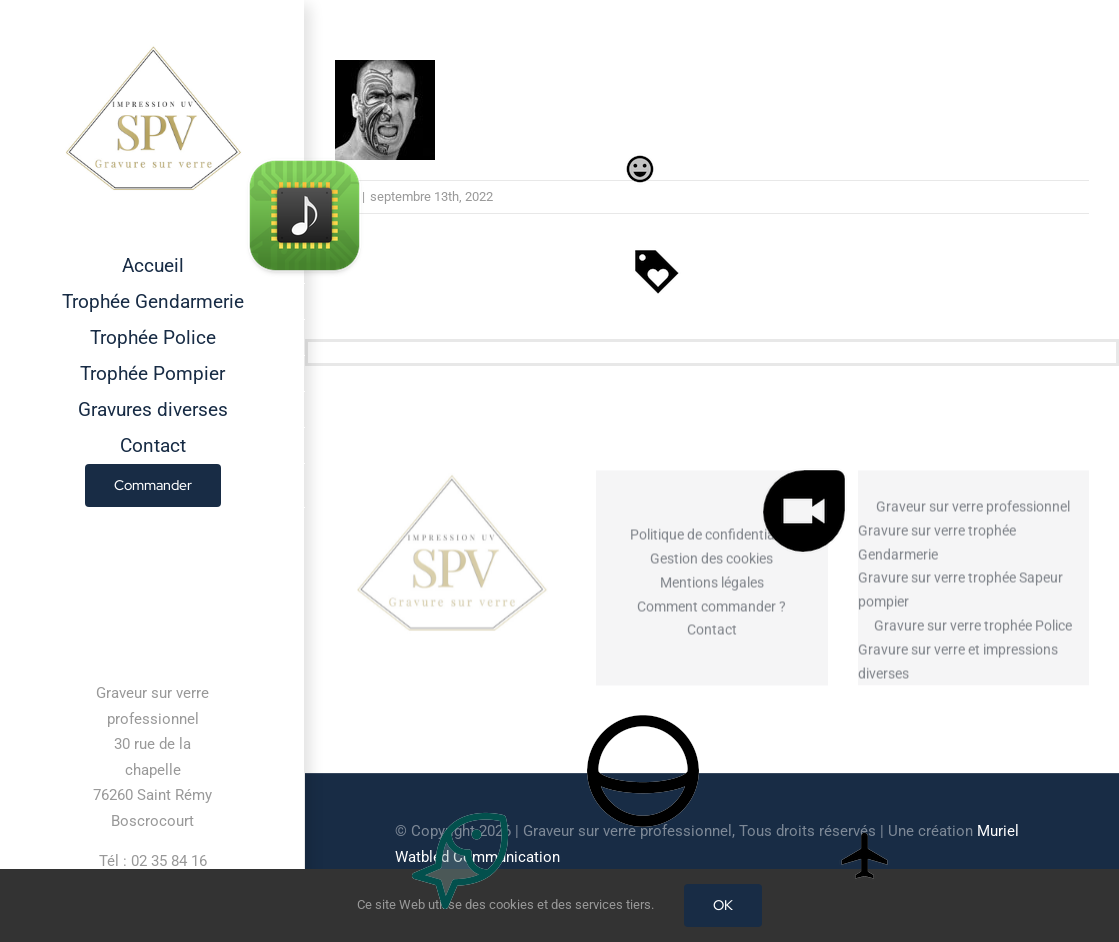 This screenshot has width=1119, height=942. I want to click on audio card or sound hardware device, so click(304, 215).